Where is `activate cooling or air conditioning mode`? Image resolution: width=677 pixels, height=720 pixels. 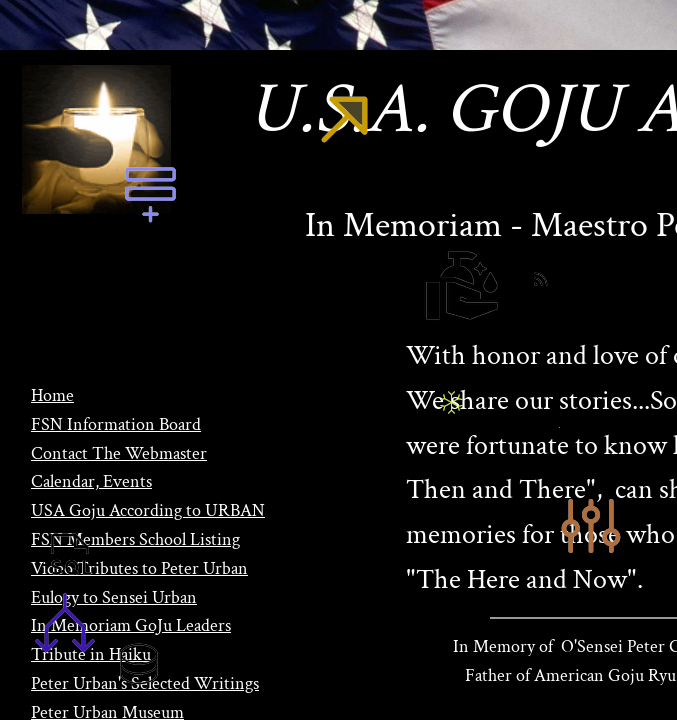 activate cooling or air conditioning mode is located at coordinates (451, 402).